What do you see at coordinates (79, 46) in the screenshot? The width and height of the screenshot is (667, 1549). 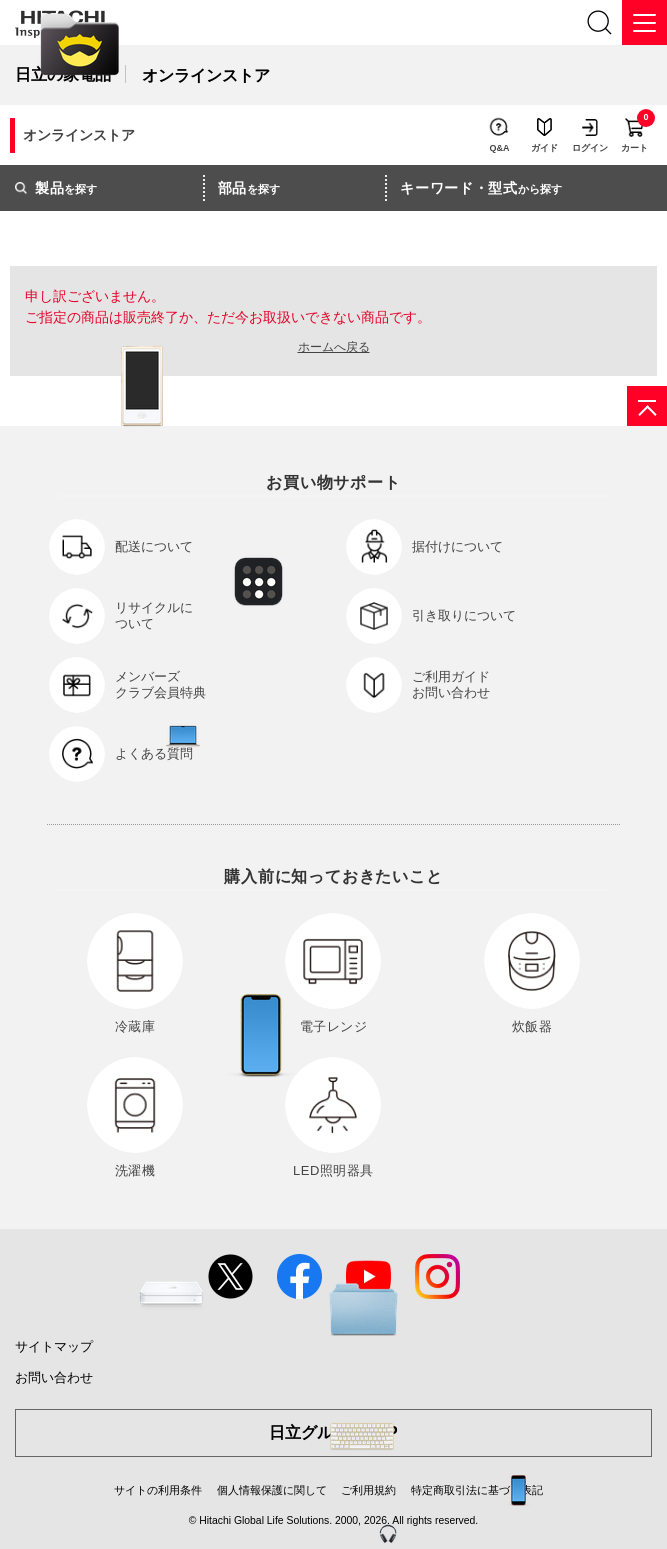 I see `folder containing nim programming language projects` at bounding box center [79, 46].